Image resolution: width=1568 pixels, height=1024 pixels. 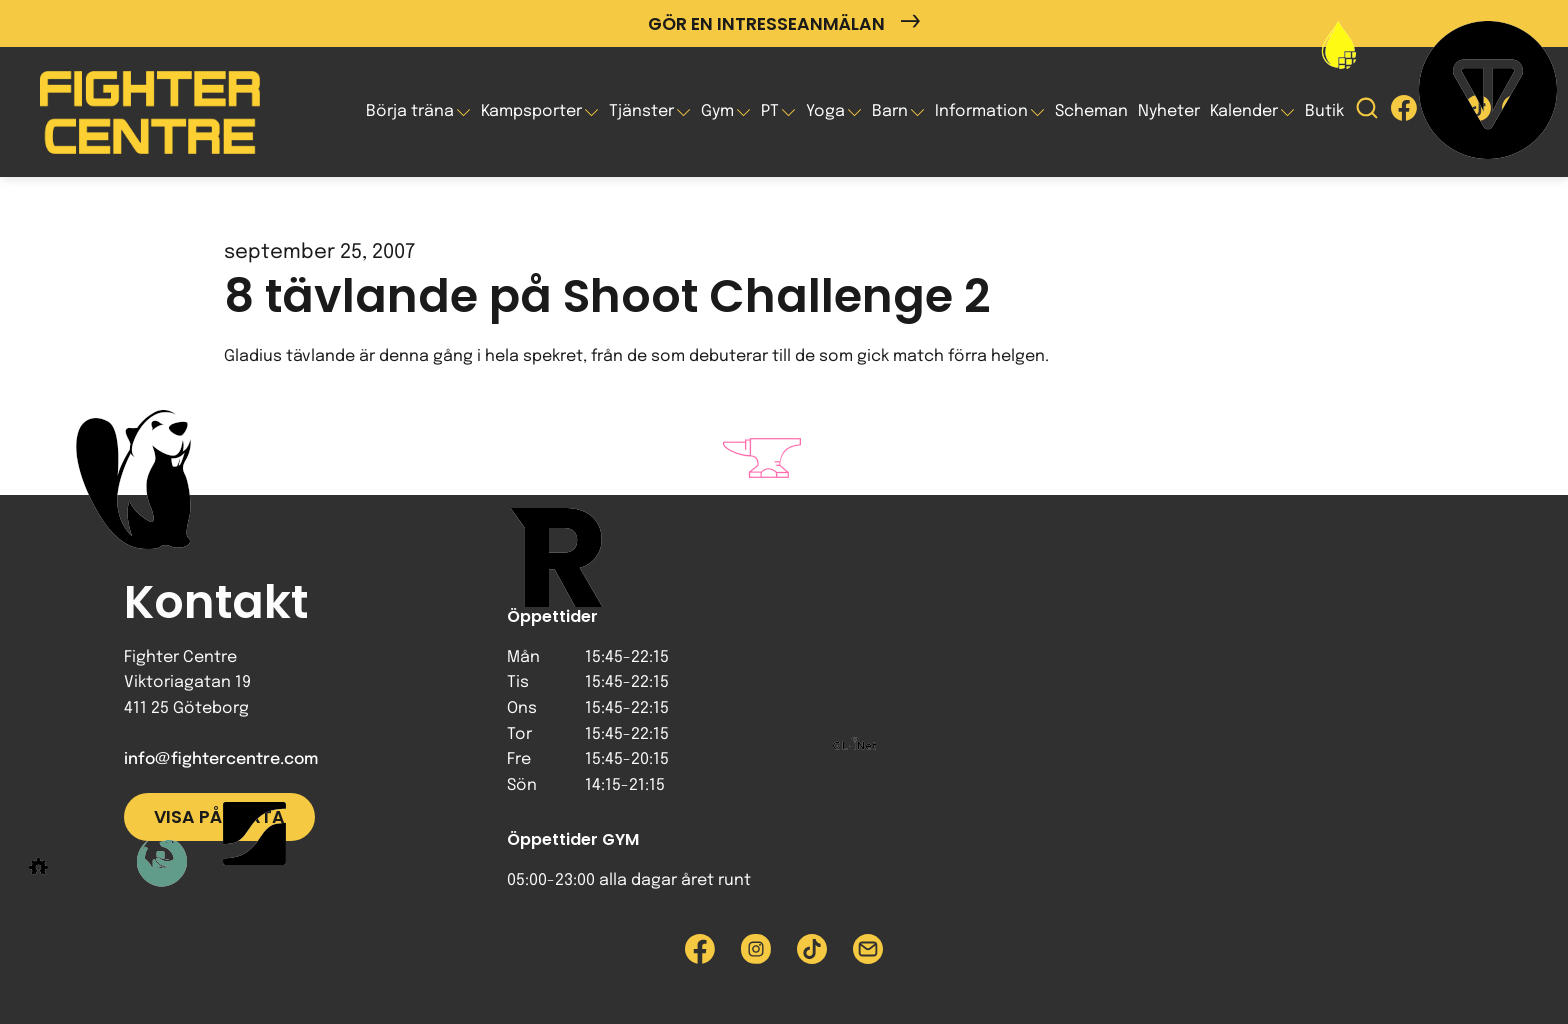 What do you see at coordinates (556, 557) in the screenshot?
I see `open Revolt chat application` at bounding box center [556, 557].